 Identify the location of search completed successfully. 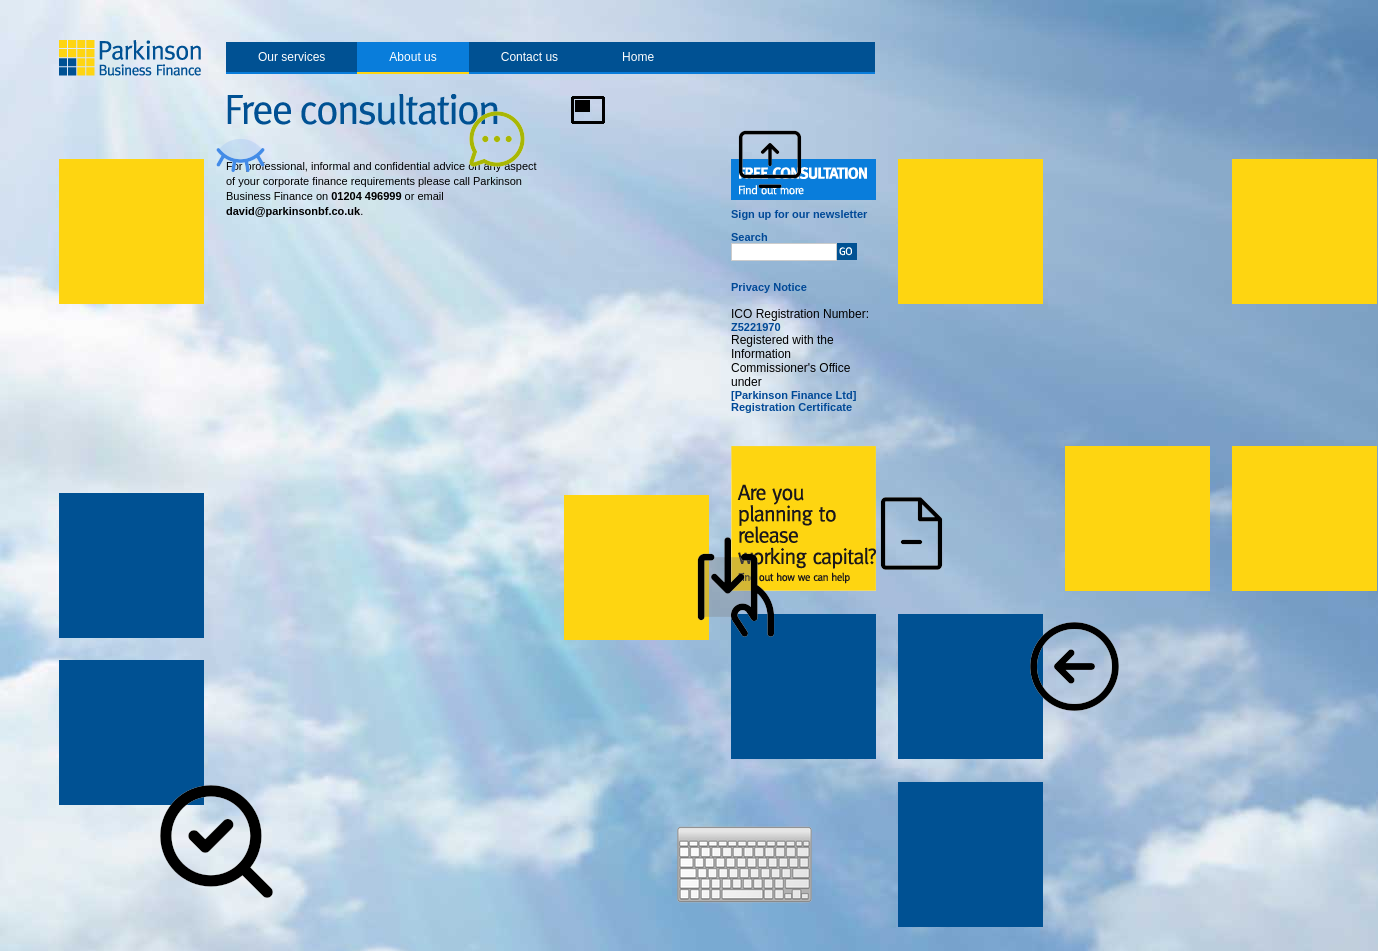
(216, 841).